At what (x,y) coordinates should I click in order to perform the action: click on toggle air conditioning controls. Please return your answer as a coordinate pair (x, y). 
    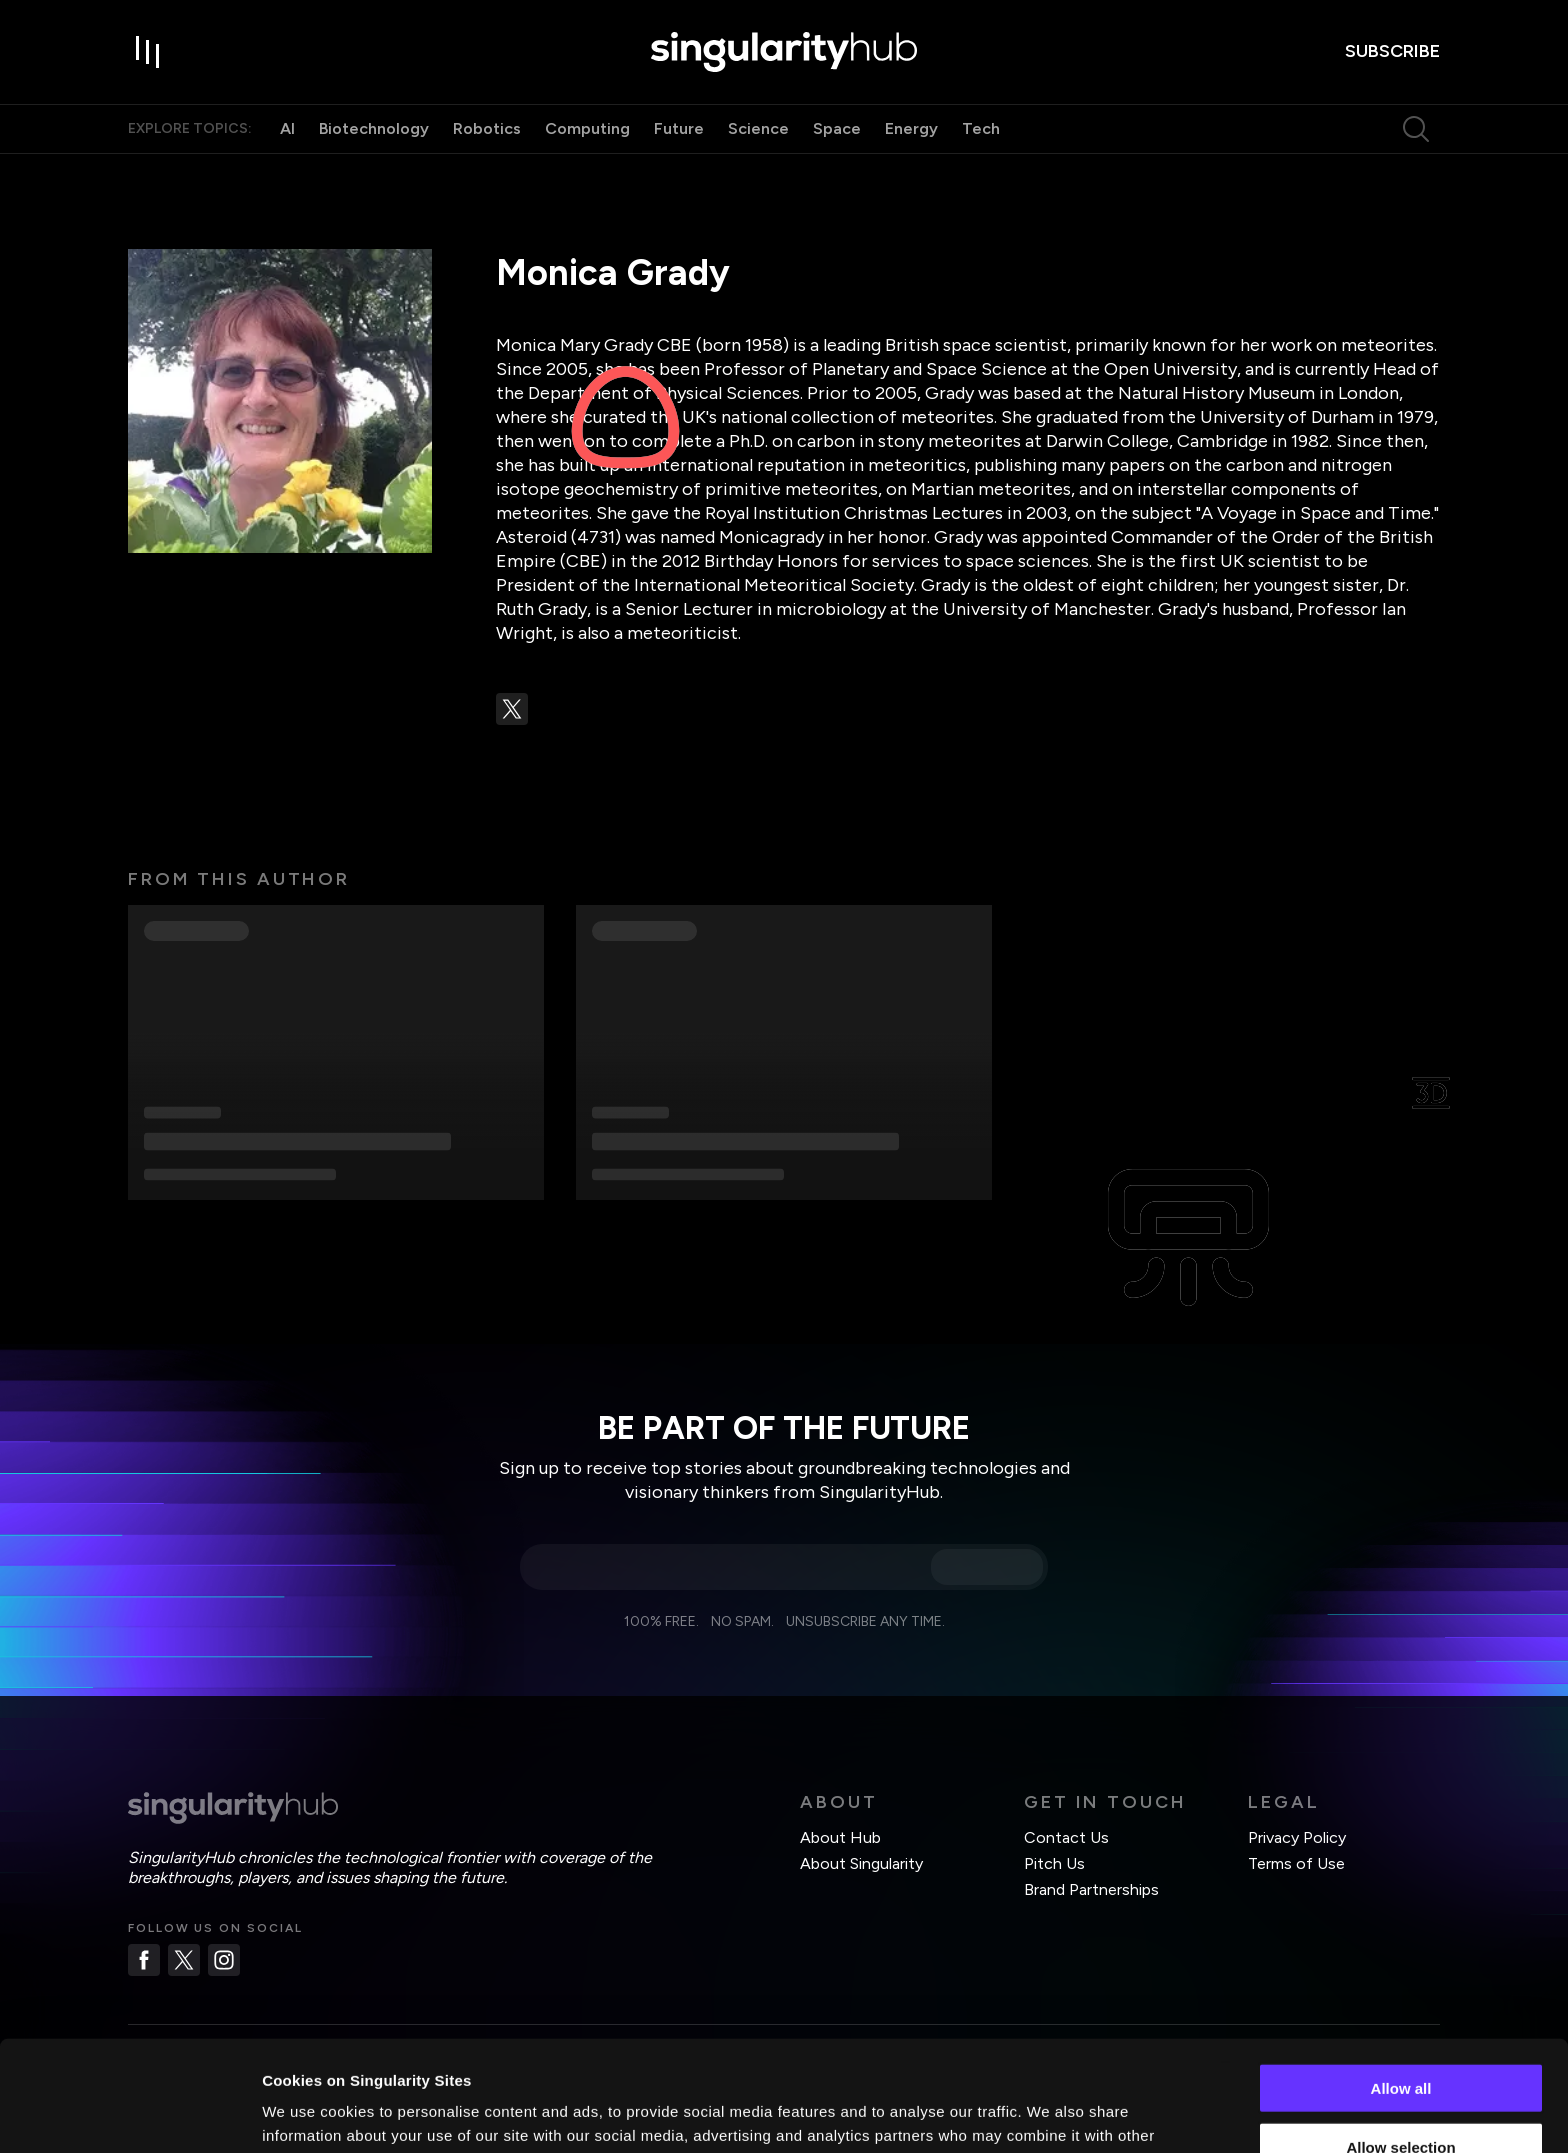
    Looking at the image, I should click on (1188, 1233).